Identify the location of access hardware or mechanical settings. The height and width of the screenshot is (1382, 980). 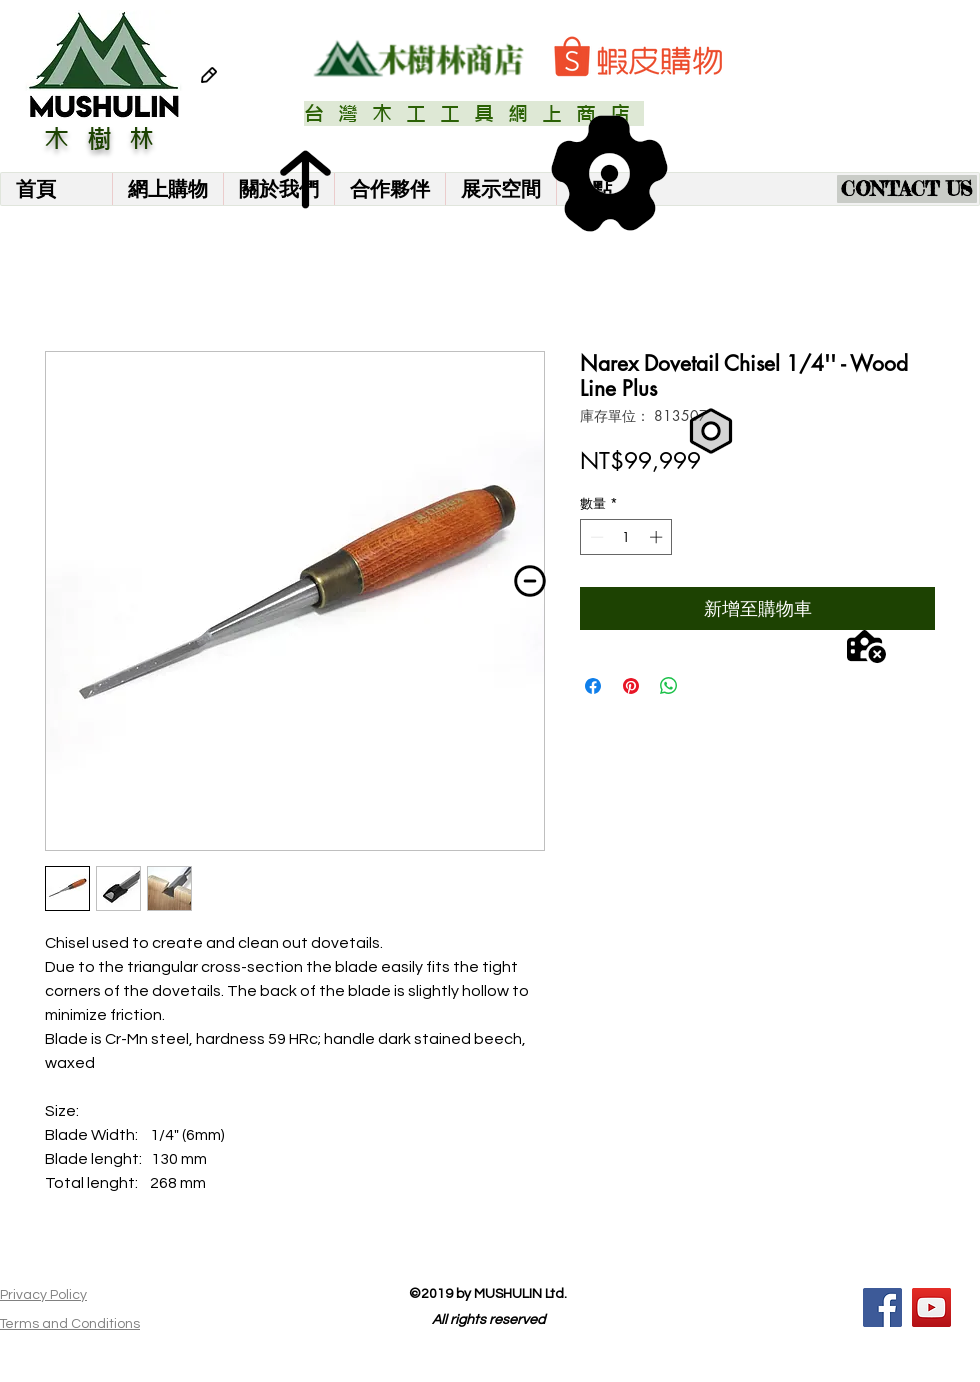
(711, 431).